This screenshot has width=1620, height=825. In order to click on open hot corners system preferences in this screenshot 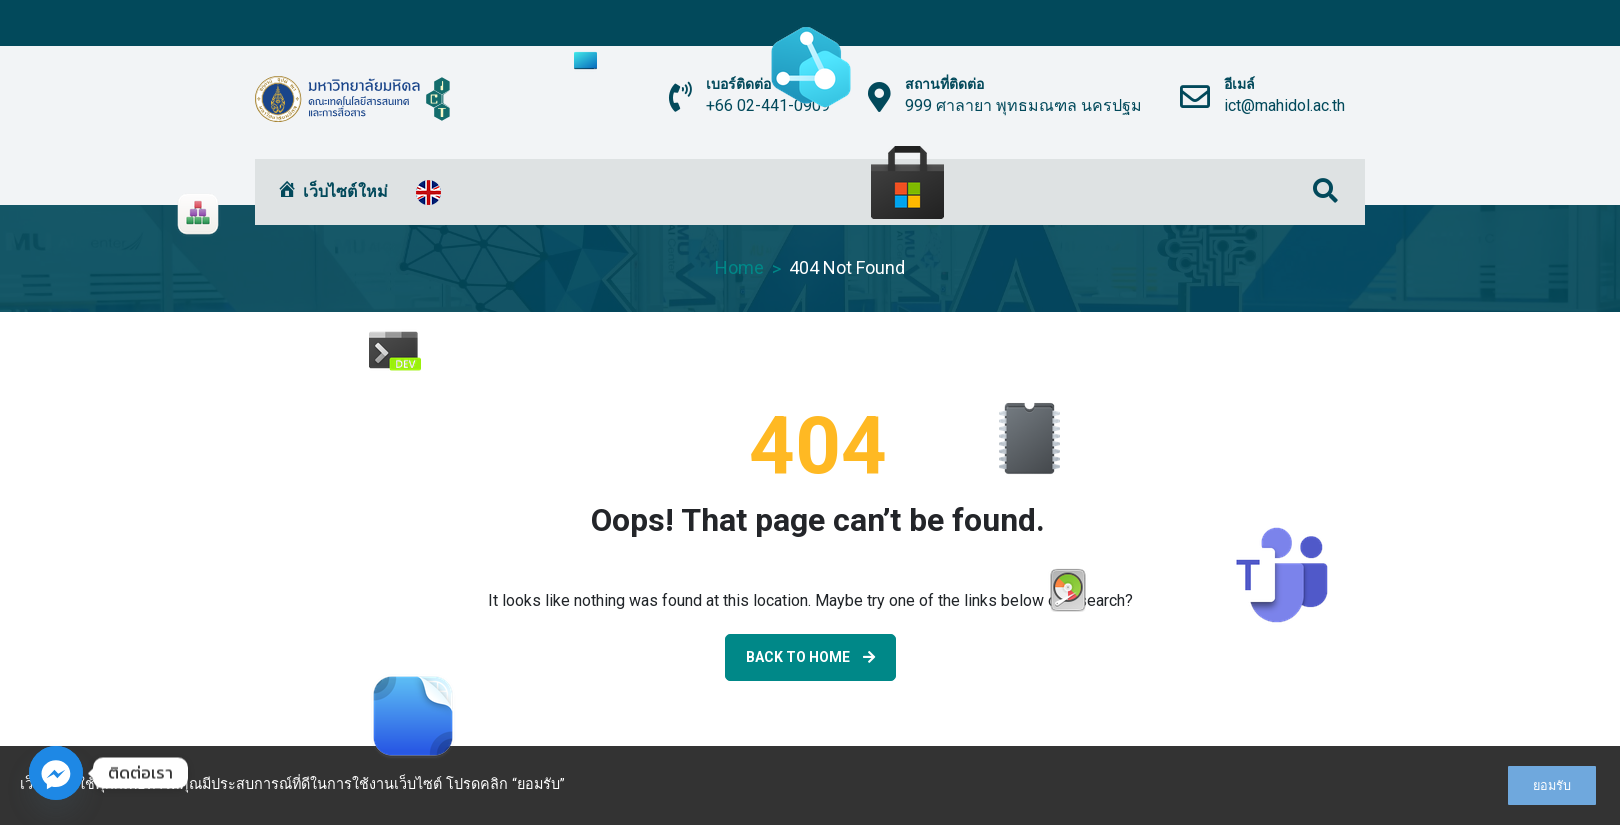, I will do `click(413, 716)`.